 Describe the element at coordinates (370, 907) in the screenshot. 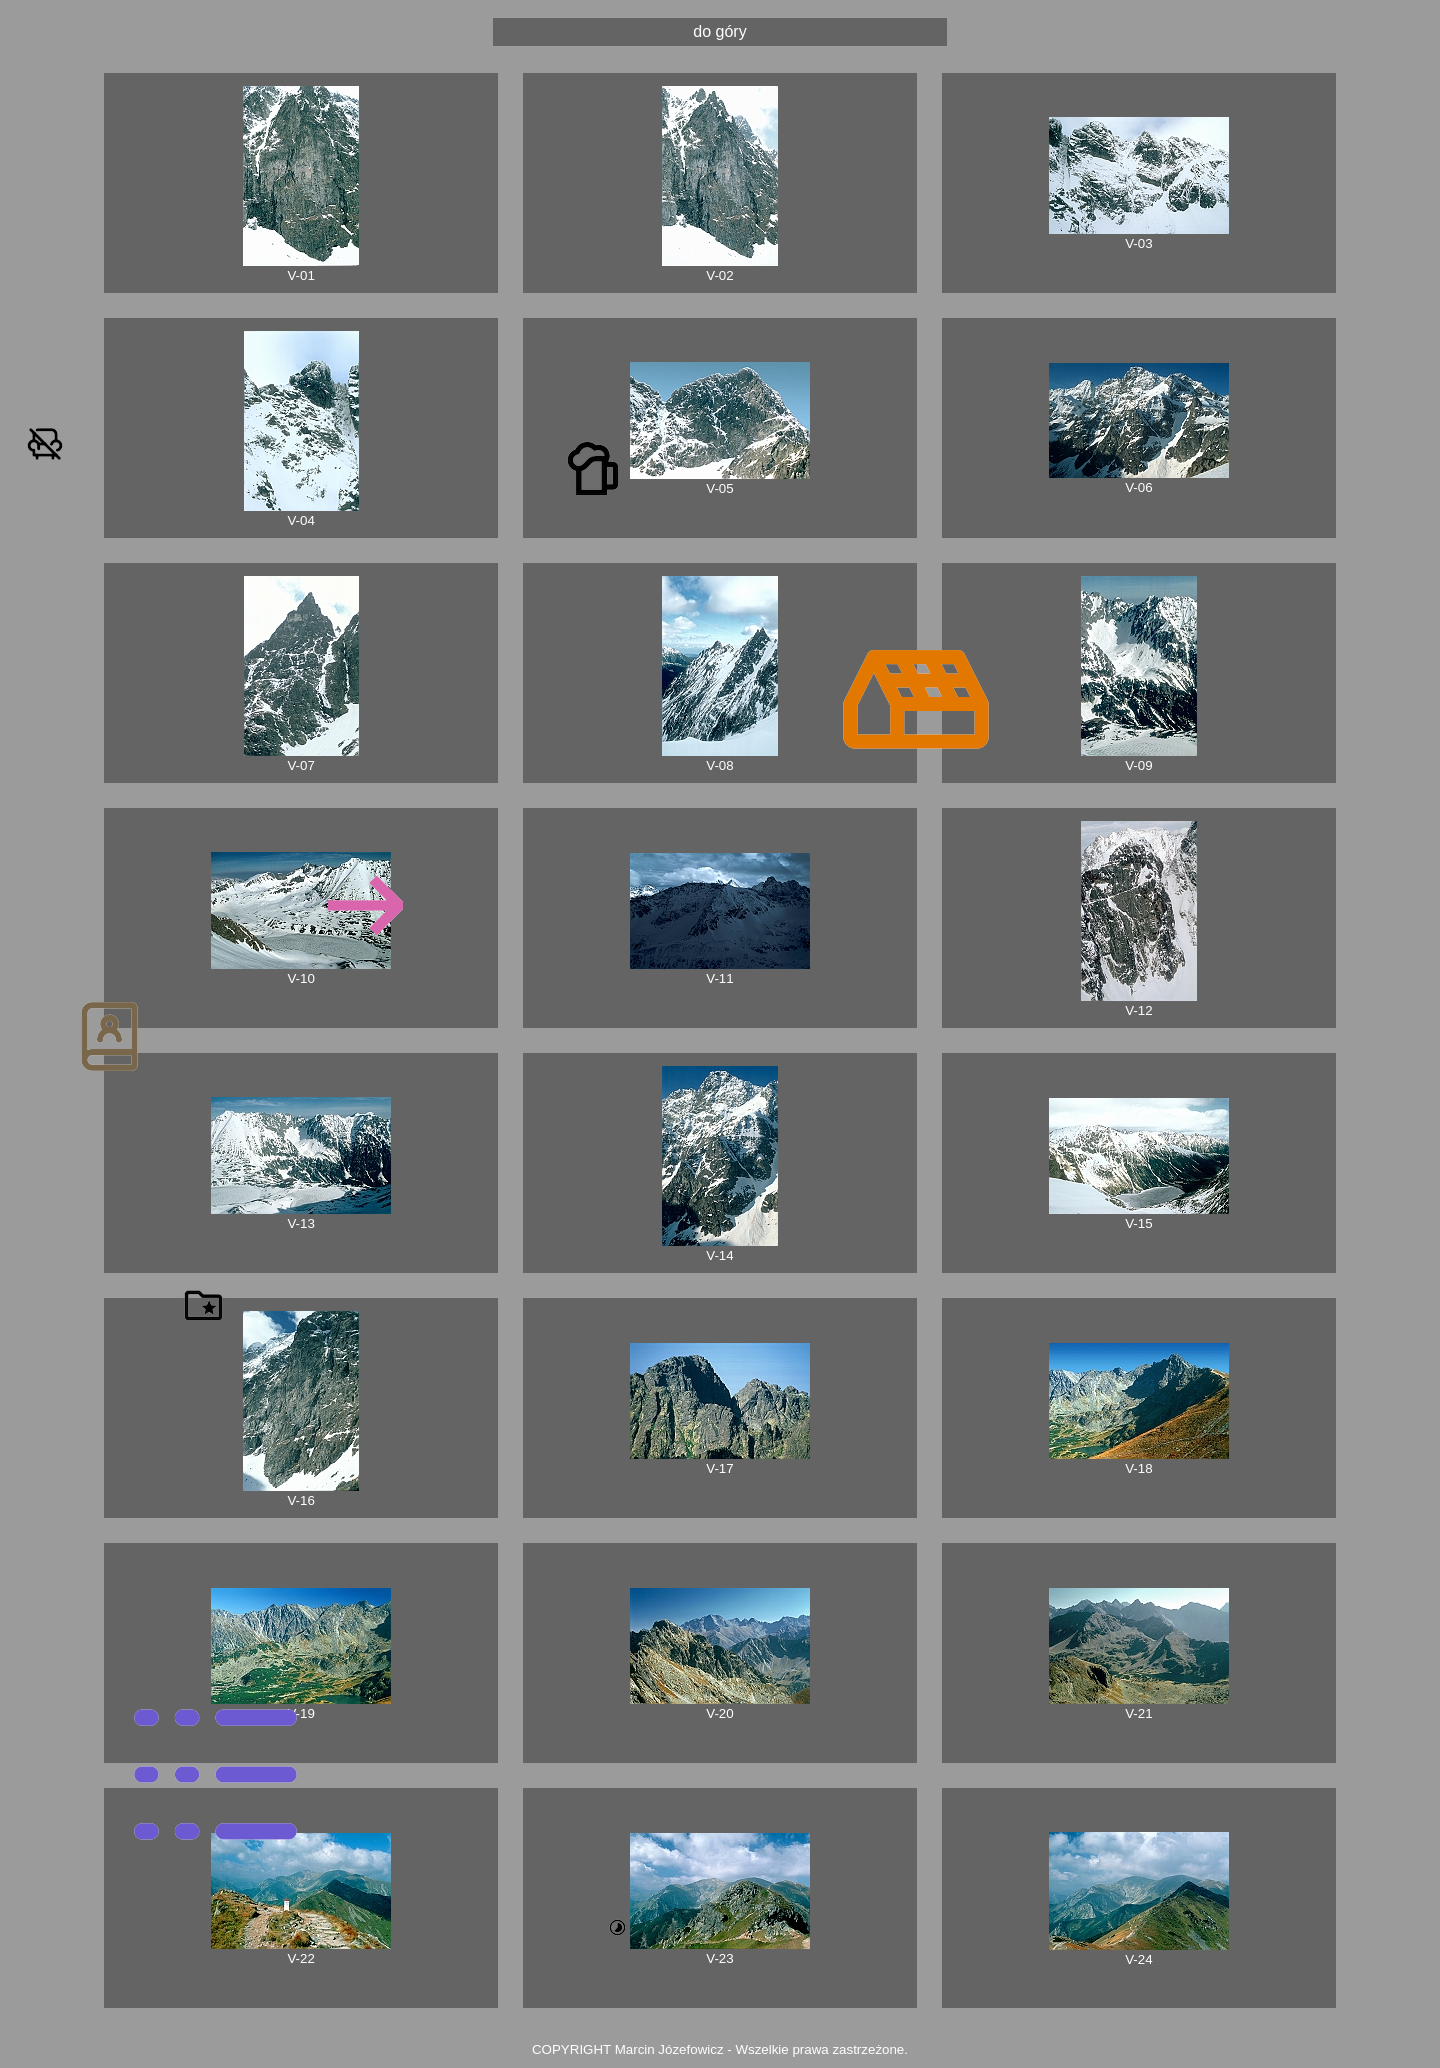

I see `navigate to the next item` at that location.